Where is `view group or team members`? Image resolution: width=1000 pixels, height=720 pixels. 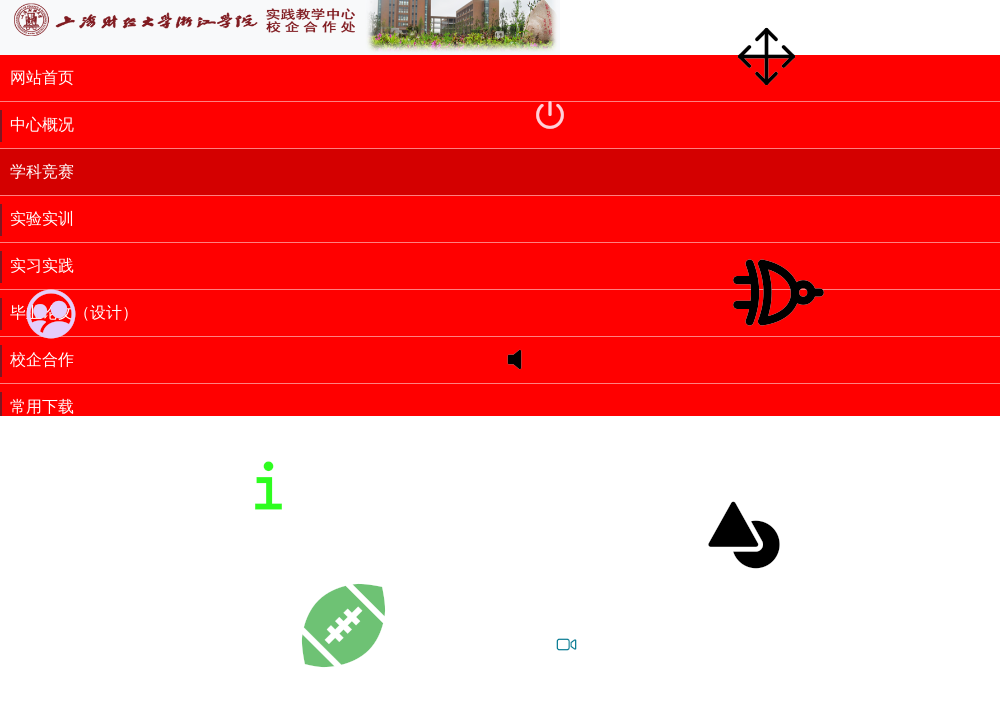
view group or team members is located at coordinates (51, 314).